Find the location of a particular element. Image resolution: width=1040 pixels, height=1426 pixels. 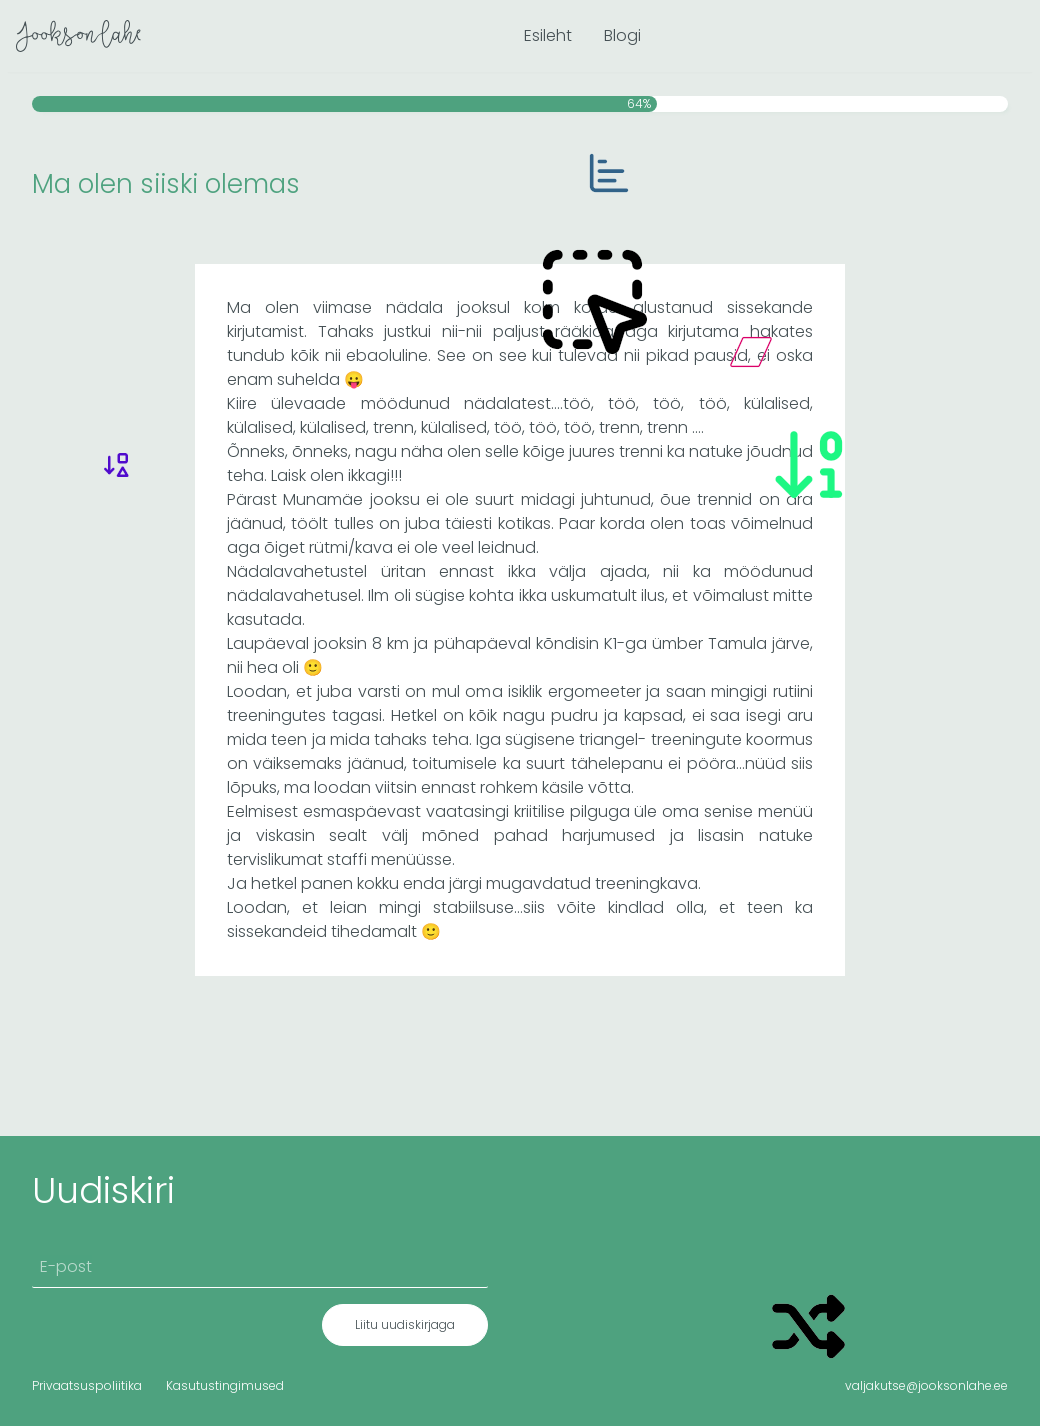

shuffle or randomize content is located at coordinates (808, 1326).